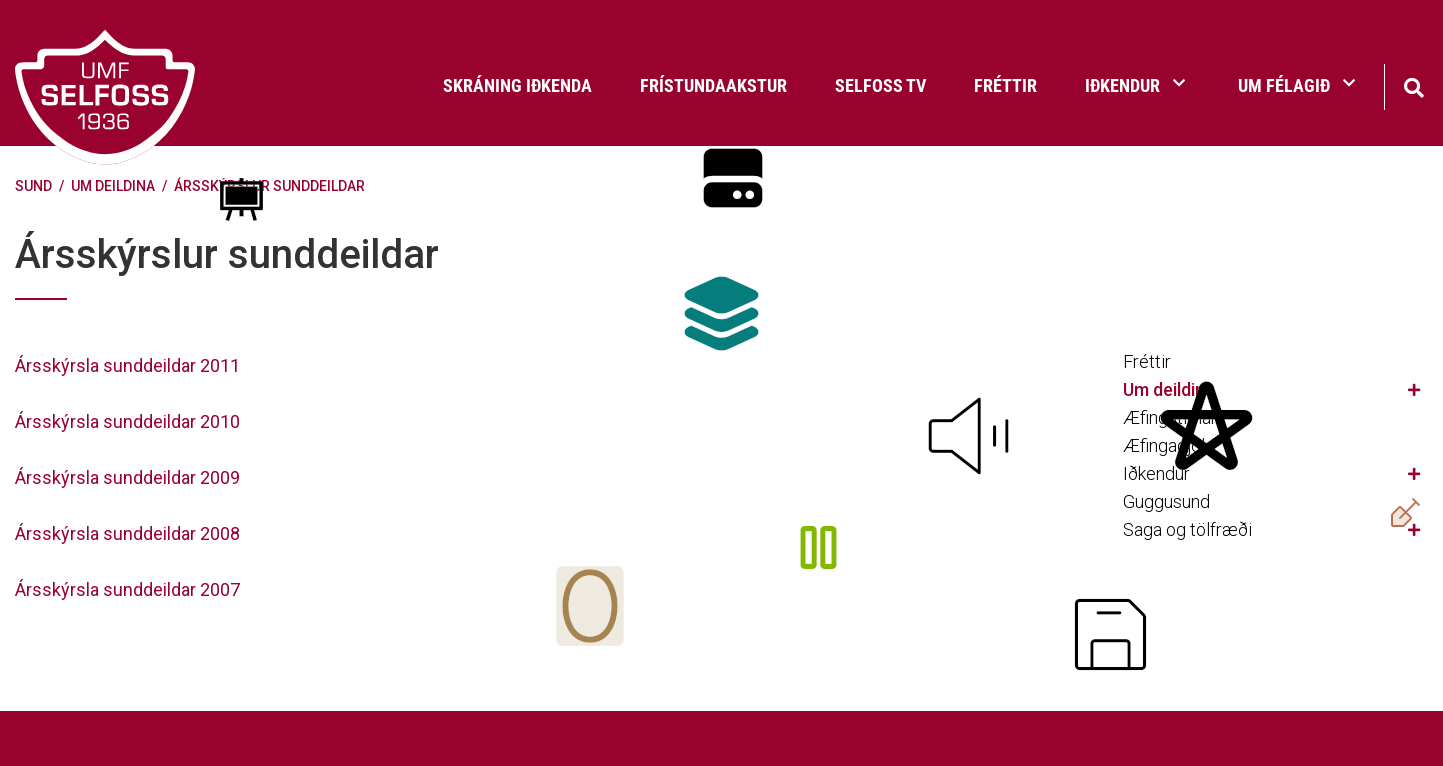  What do you see at coordinates (241, 199) in the screenshot?
I see `open presentation or slideshow mode` at bounding box center [241, 199].